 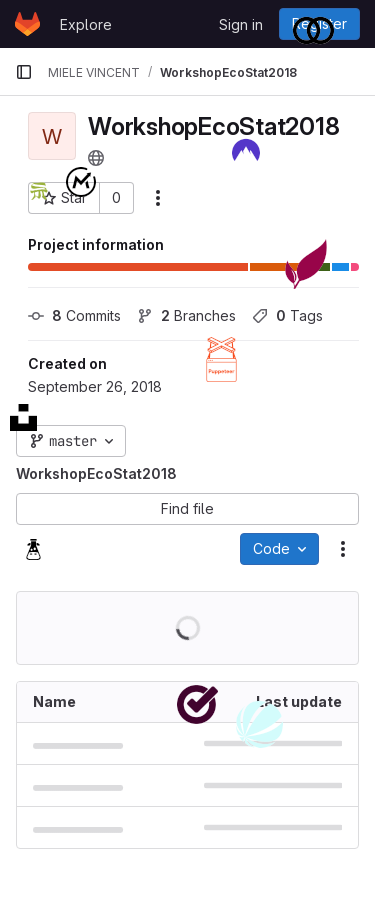 What do you see at coordinates (246, 150) in the screenshot?
I see `open the NordVPN app` at bounding box center [246, 150].